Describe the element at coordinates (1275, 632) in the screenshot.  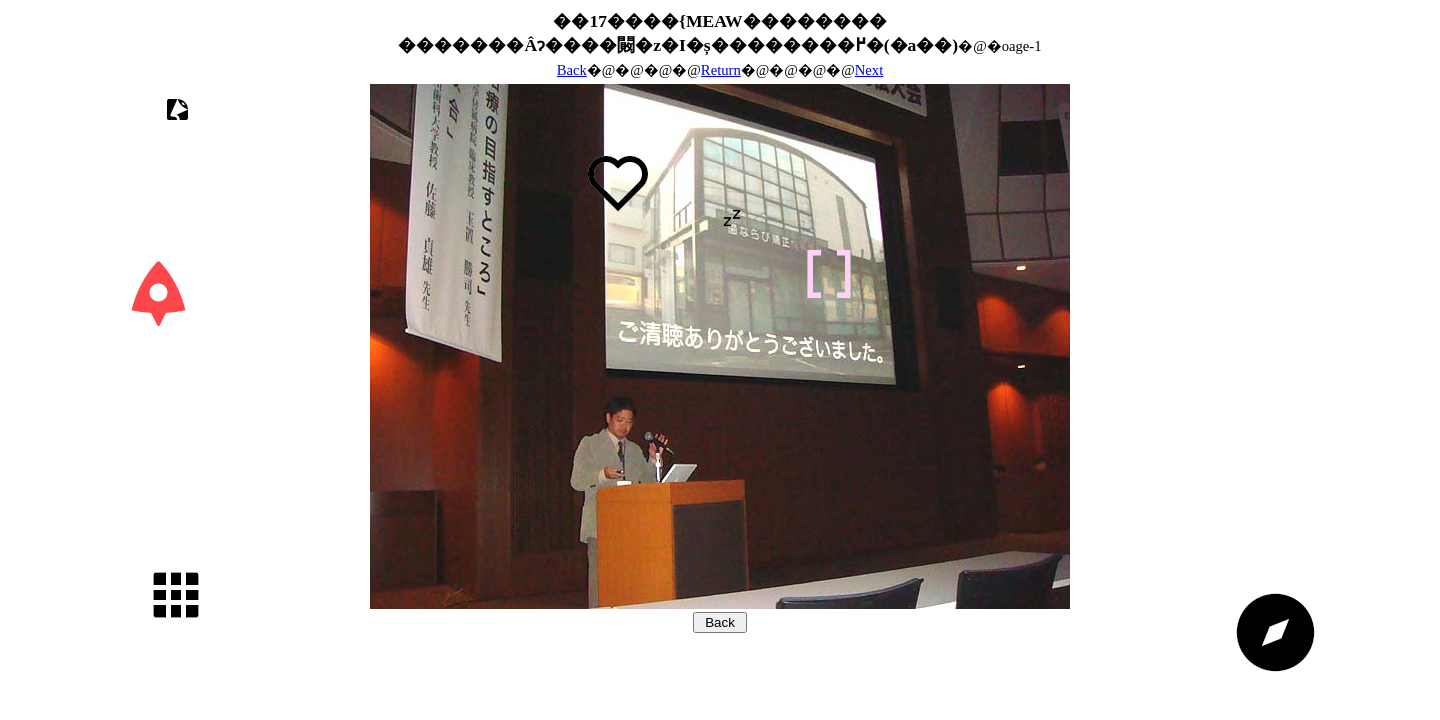
I see `open navigation or compass app` at that location.